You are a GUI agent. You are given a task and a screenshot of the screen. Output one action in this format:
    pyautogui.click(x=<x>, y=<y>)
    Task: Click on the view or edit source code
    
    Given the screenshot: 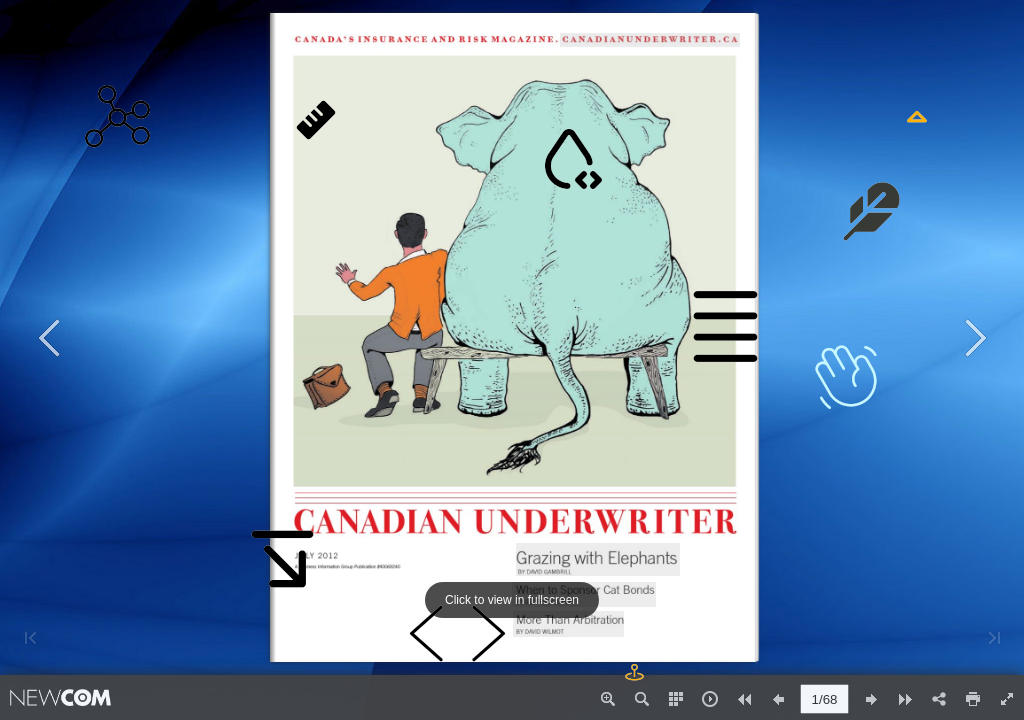 What is the action you would take?
    pyautogui.click(x=457, y=633)
    